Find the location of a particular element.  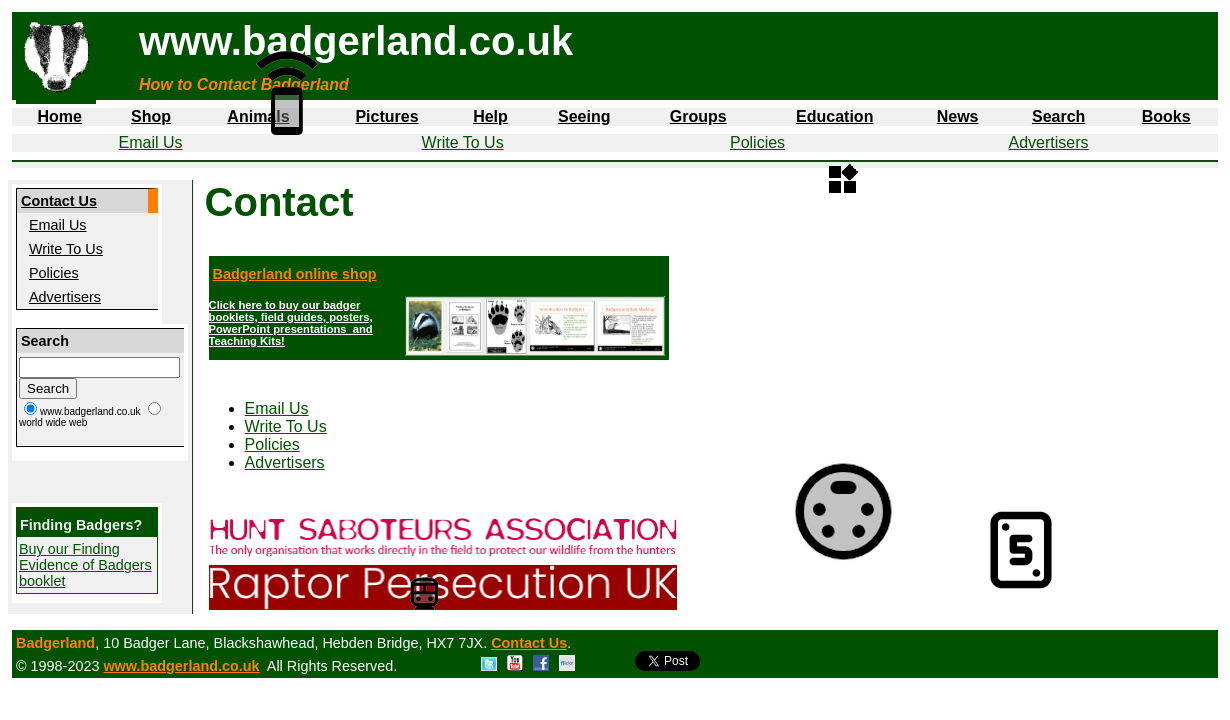

enable speakerphone during a call is located at coordinates (287, 95).